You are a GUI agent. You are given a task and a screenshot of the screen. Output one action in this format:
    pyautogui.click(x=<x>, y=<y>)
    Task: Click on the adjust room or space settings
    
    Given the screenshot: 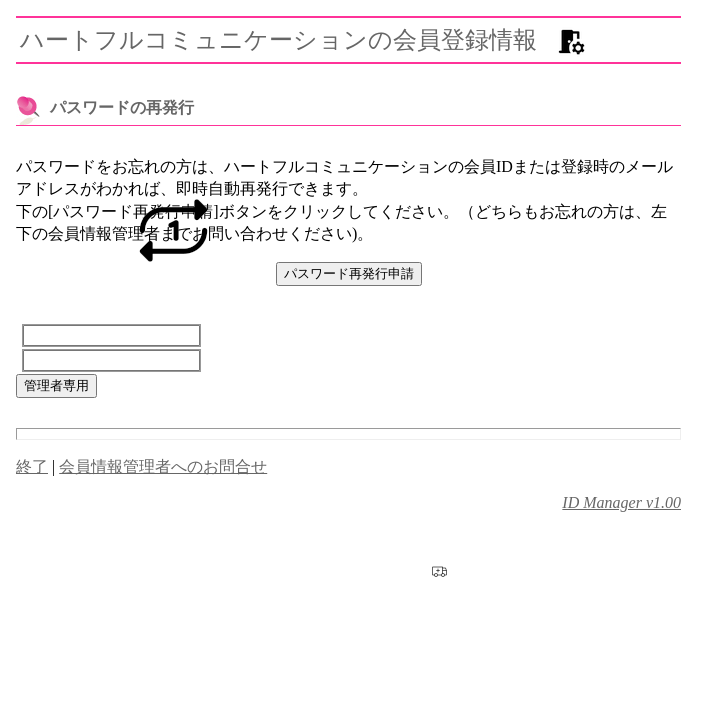 What is the action you would take?
    pyautogui.click(x=570, y=41)
    